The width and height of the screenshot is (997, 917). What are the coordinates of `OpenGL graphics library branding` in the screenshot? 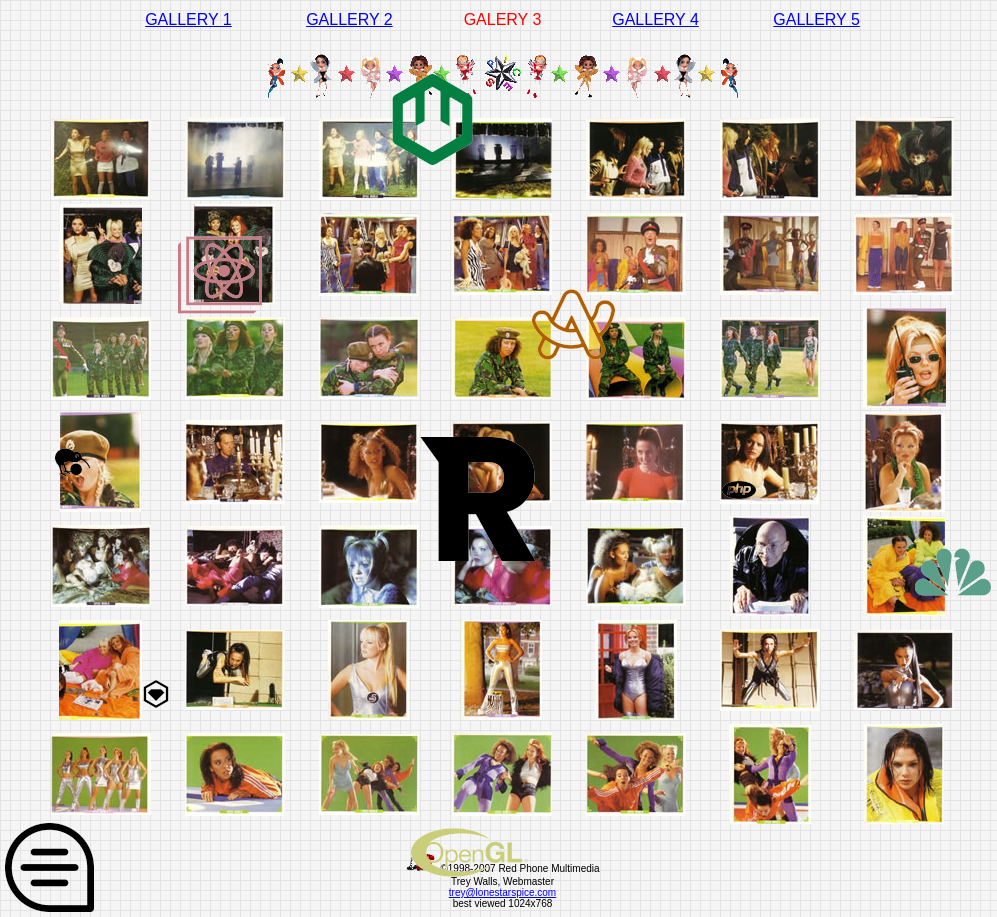 It's located at (469, 852).